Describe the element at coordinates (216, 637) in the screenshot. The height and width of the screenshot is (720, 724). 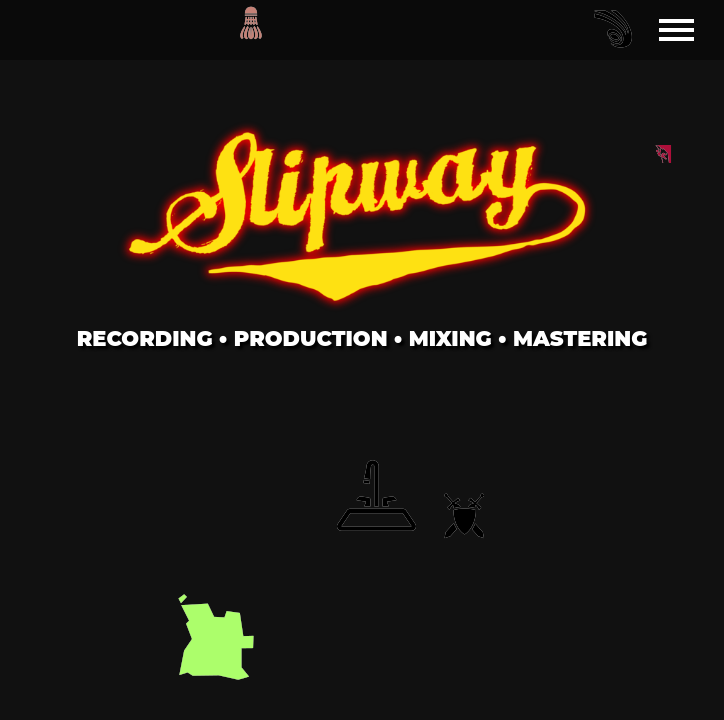
I see `select Angola as your country or region` at that location.